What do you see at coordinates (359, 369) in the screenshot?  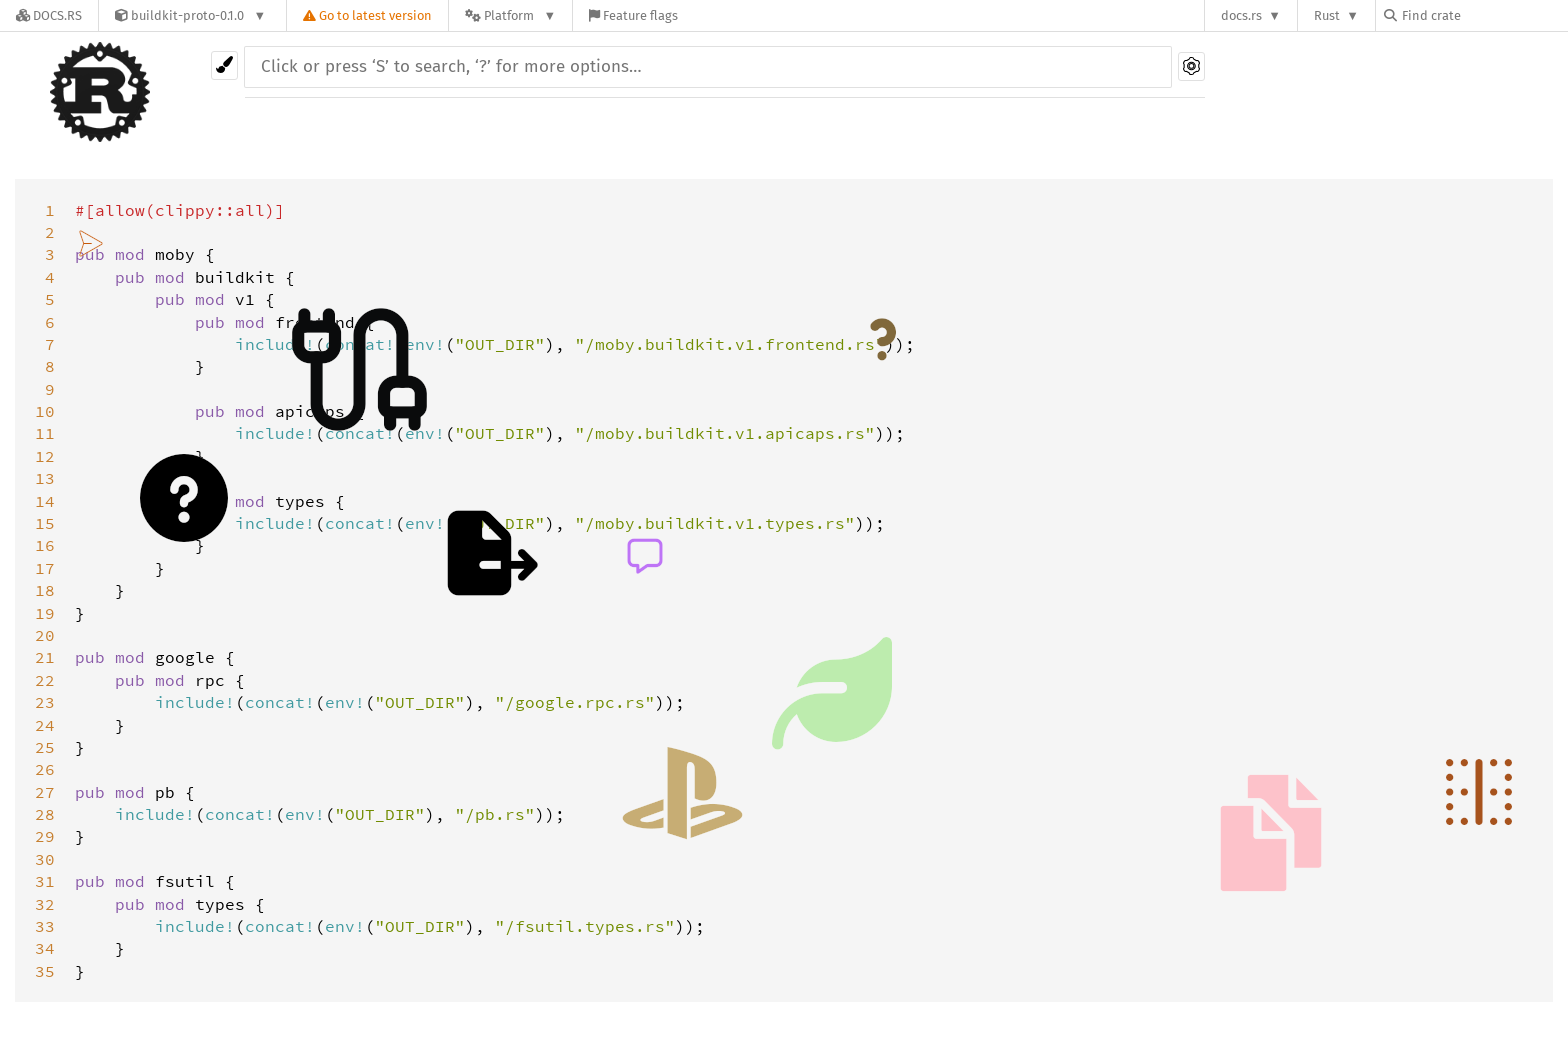 I see `connect or manage cable connections` at bounding box center [359, 369].